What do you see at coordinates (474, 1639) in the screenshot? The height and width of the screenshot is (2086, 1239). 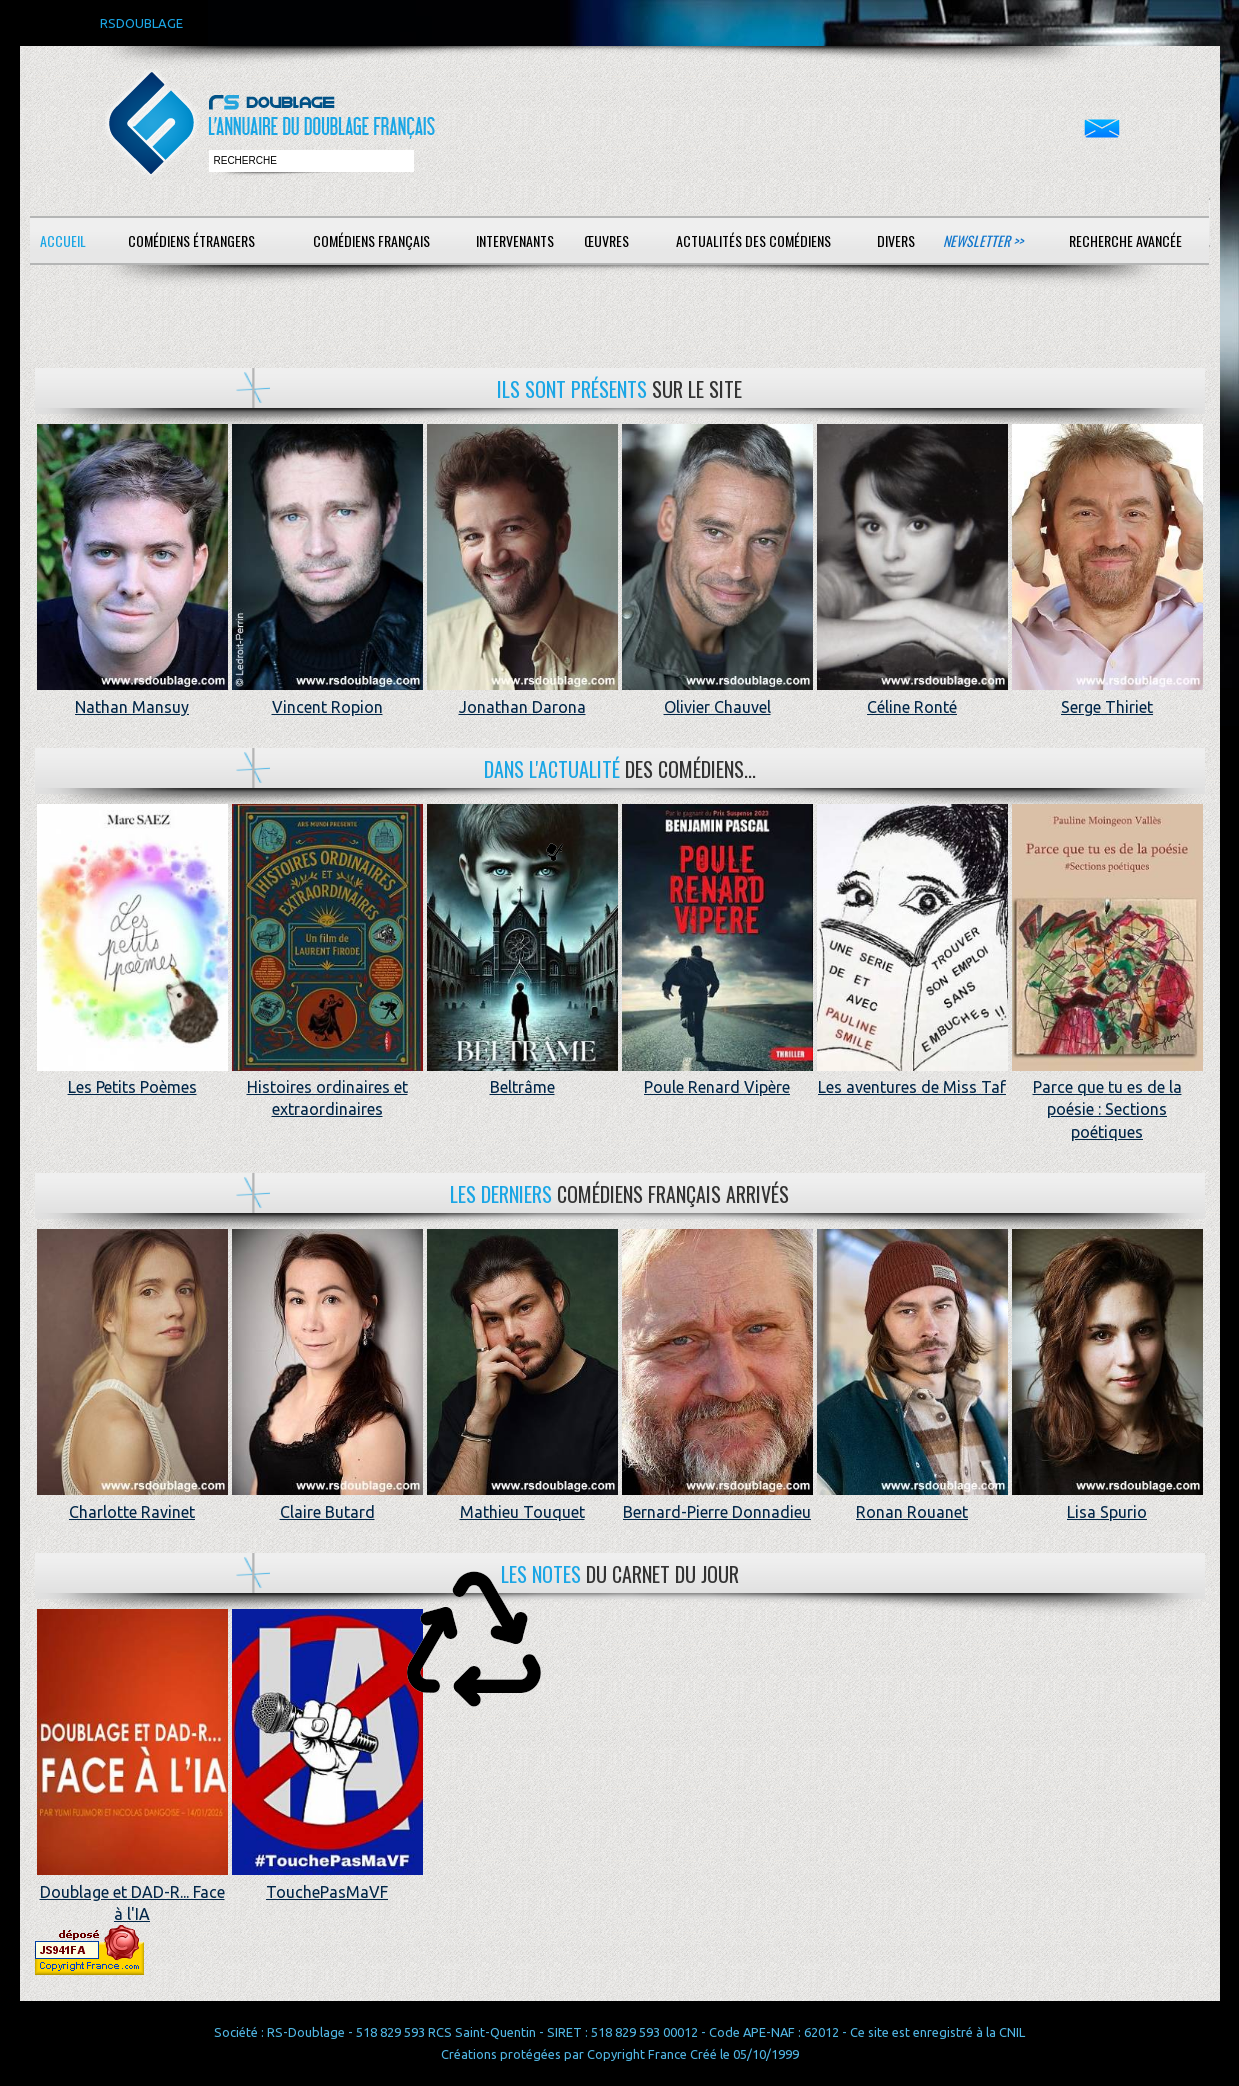 I see `recycle or move item to recycling bin` at bounding box center [474, 1639].